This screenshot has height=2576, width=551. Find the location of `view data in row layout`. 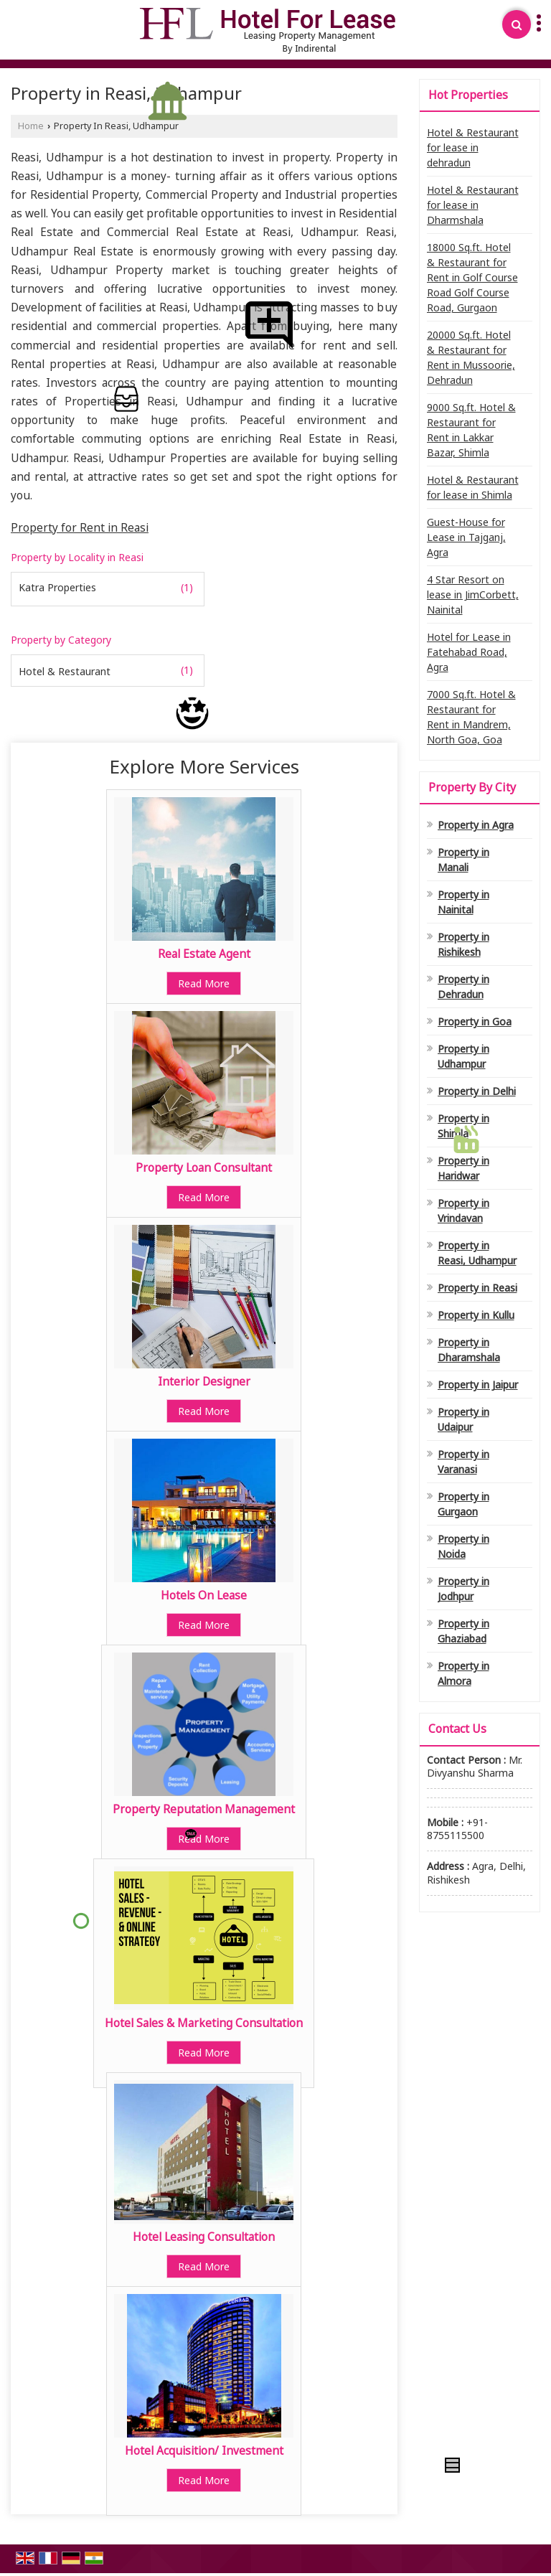

view data in row layout is located at coordinates (452, 2465).